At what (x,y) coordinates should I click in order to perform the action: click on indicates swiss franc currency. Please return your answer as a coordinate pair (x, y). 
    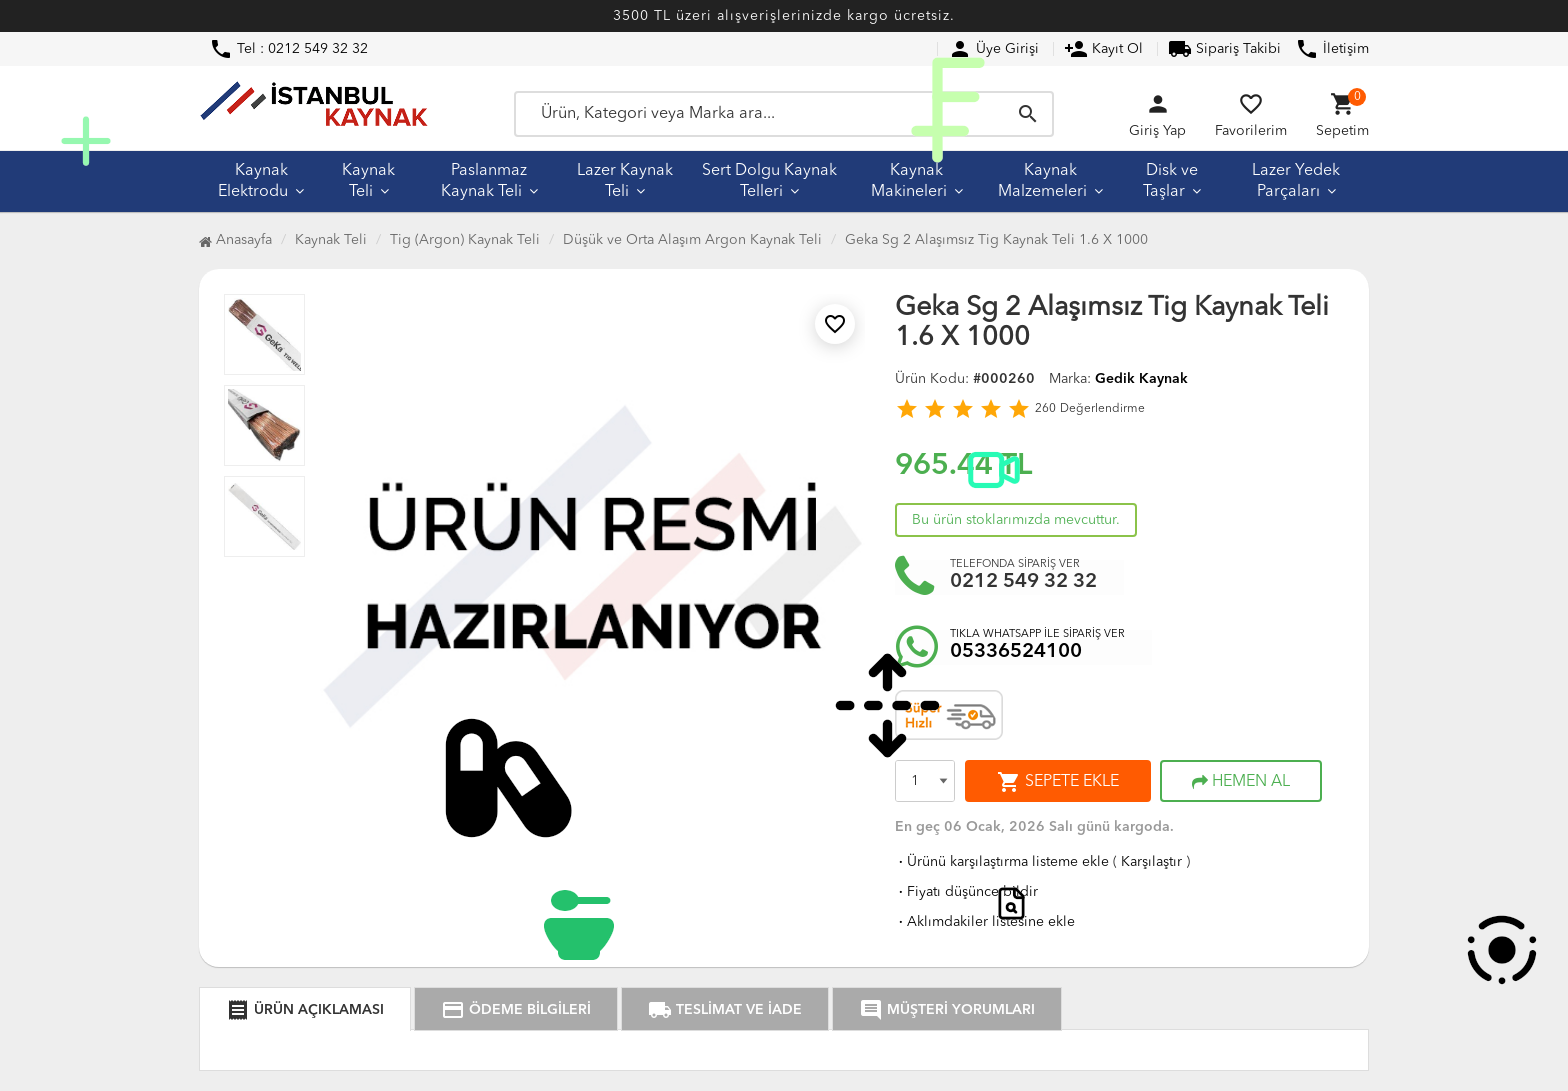
    Looking at the image, I should click on (948, 110).